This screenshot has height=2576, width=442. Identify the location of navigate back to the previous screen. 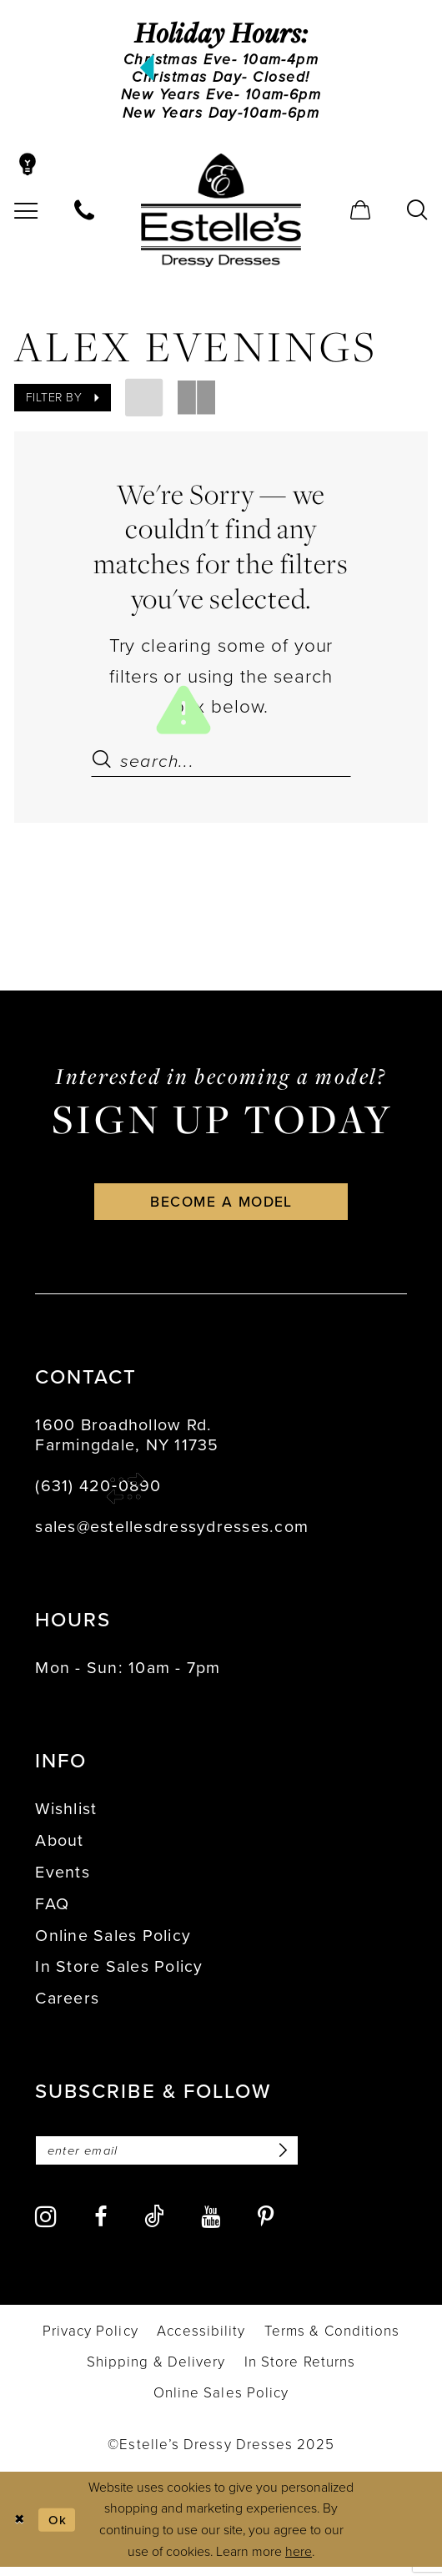
(147, 68).